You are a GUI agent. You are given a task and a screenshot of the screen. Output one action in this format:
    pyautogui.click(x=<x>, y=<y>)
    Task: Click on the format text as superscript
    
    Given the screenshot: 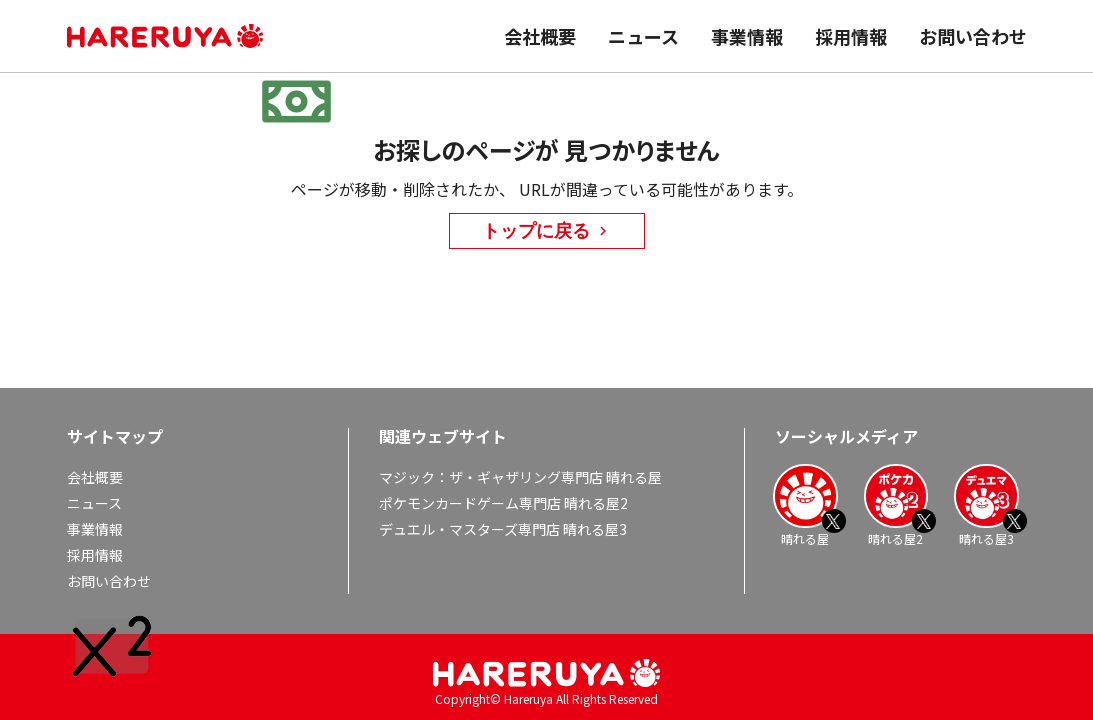 What is the action you would take?
    pyautogui.click(x=107, y=647)
    